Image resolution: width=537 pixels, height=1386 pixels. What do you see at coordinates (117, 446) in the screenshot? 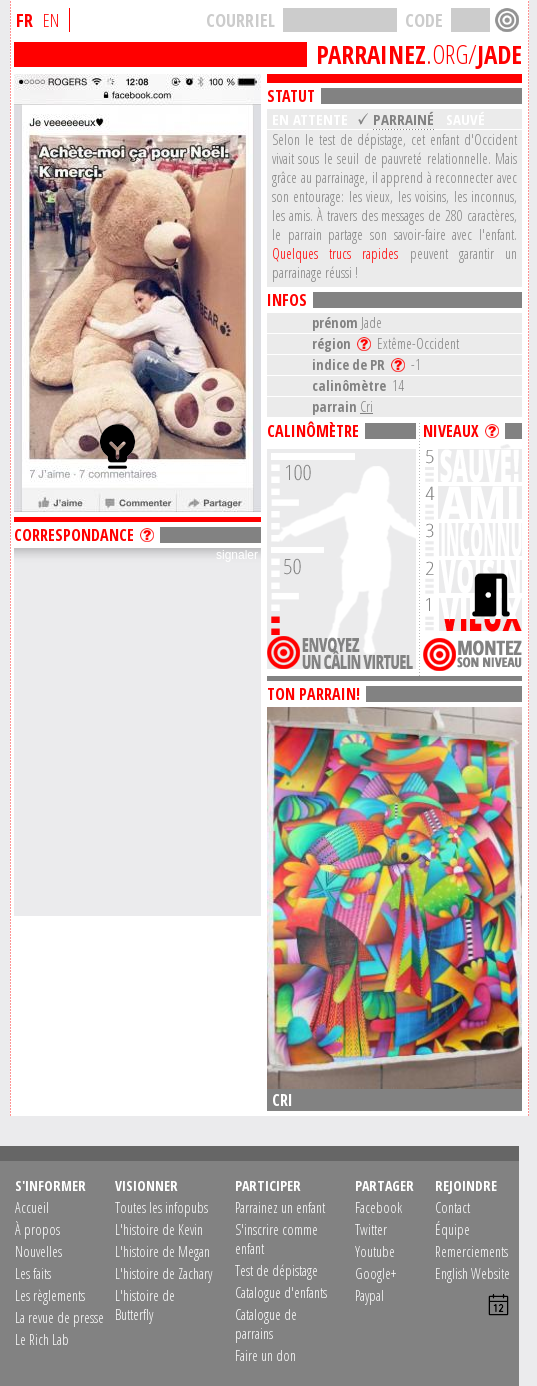
I see `access tips or helpful suggestions` at bounding box center [117, 446].